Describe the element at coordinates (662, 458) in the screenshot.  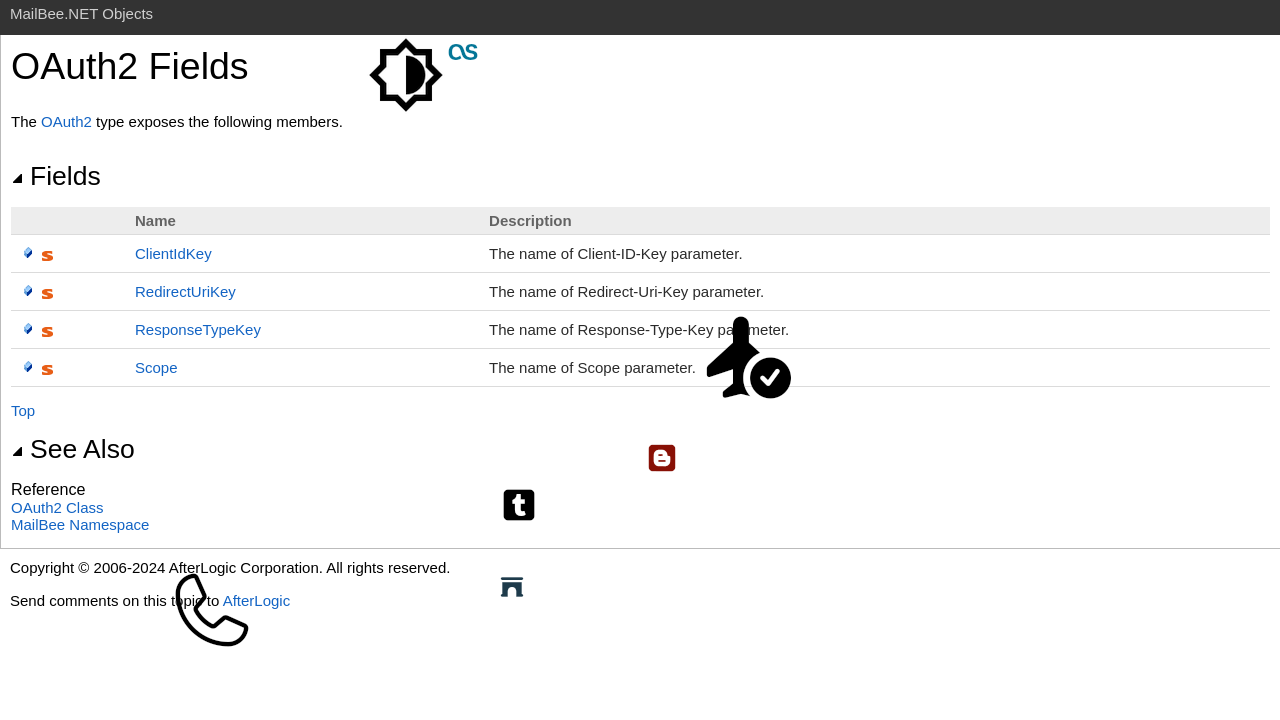
I see `open the Blogger app` at that location.